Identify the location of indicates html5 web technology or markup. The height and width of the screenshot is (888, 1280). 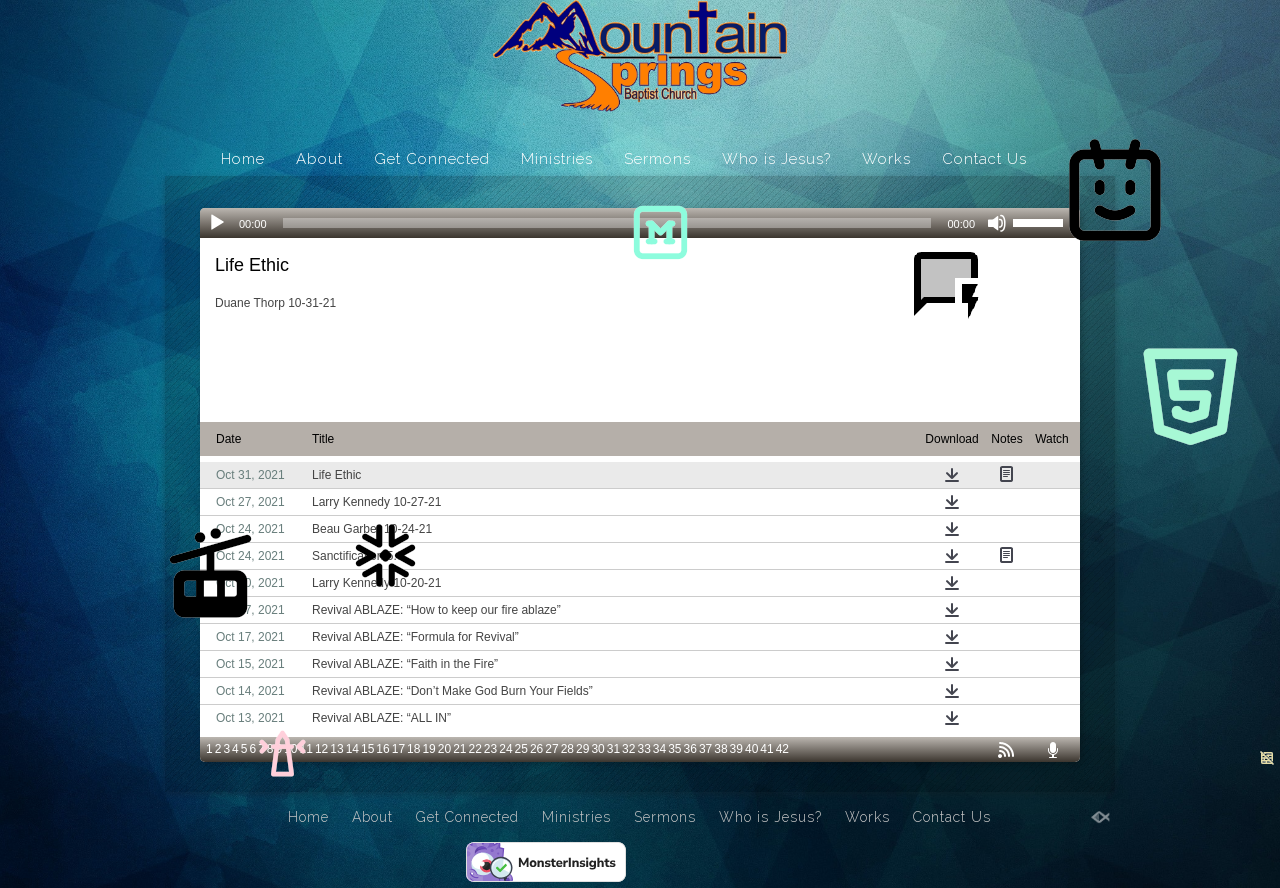
(1190, 395).